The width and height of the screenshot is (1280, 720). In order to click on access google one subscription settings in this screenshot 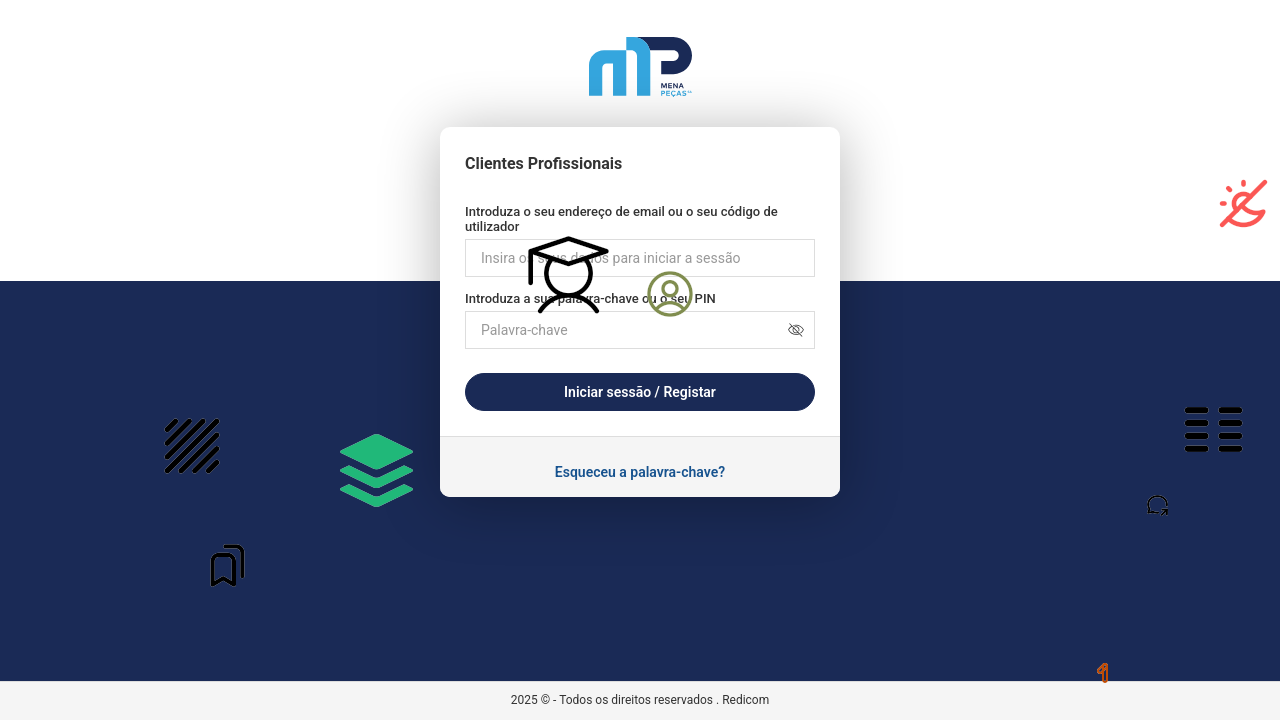, I will do `click(1104, 673)`.